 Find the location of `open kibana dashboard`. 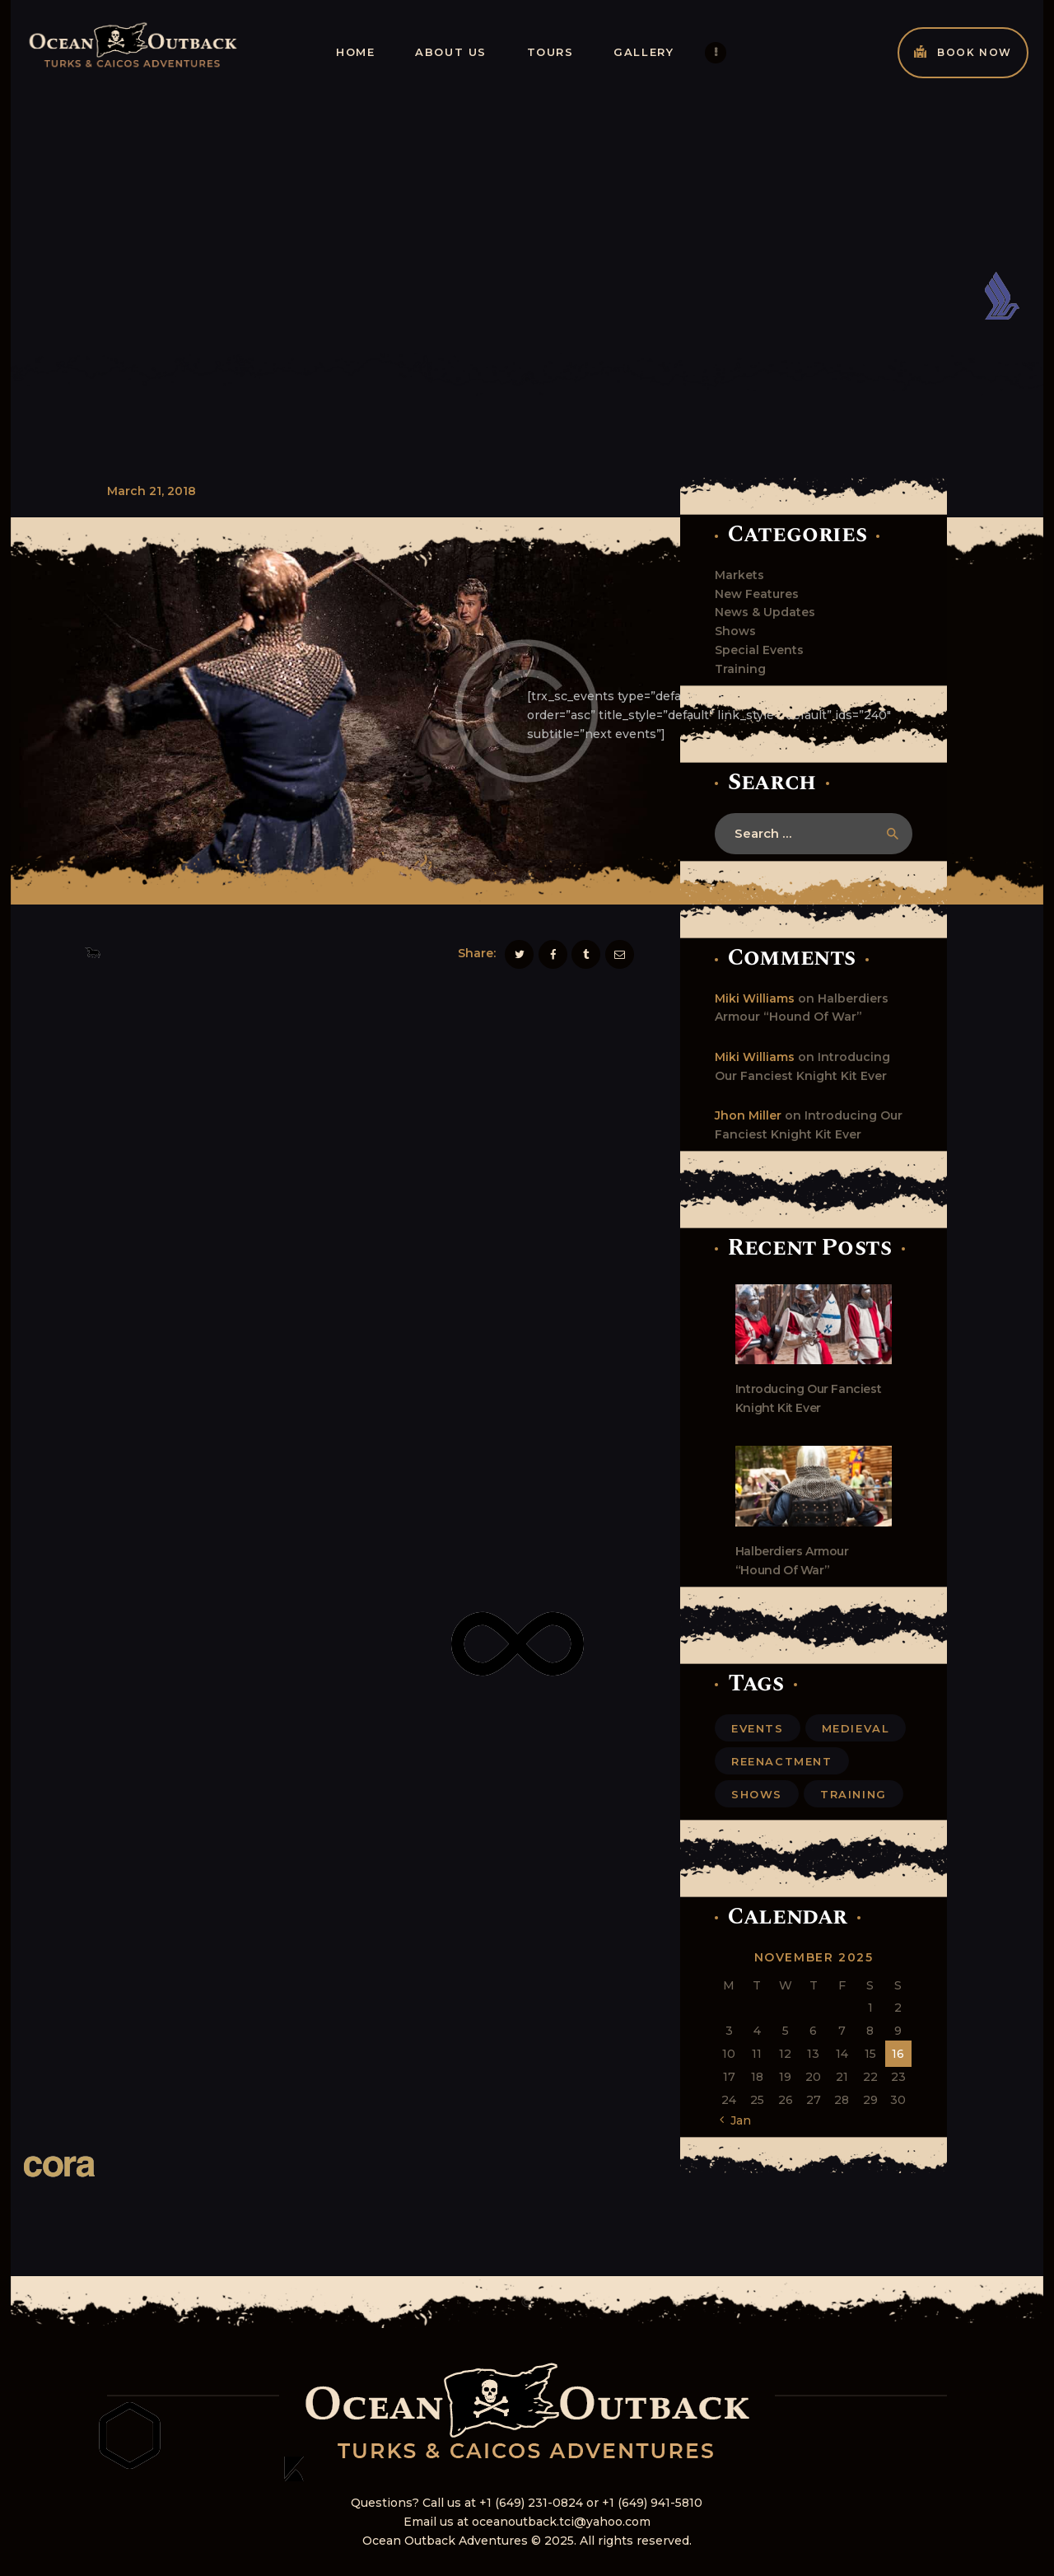

open kibana dashboard is located at coordinates (294, 2469).